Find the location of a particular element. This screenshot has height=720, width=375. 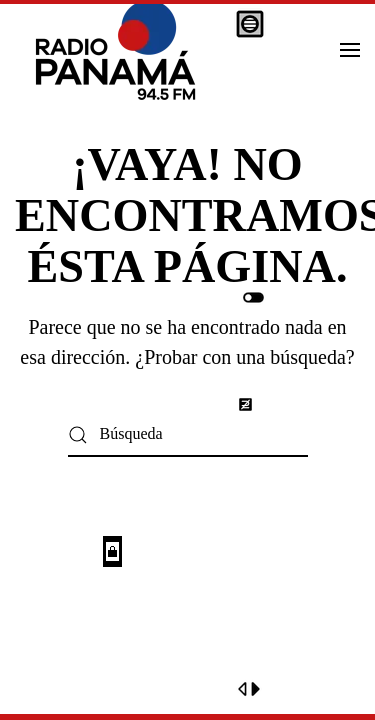

access heating, ventilation, and air conditioning controls is located at coordinates (250, 24).